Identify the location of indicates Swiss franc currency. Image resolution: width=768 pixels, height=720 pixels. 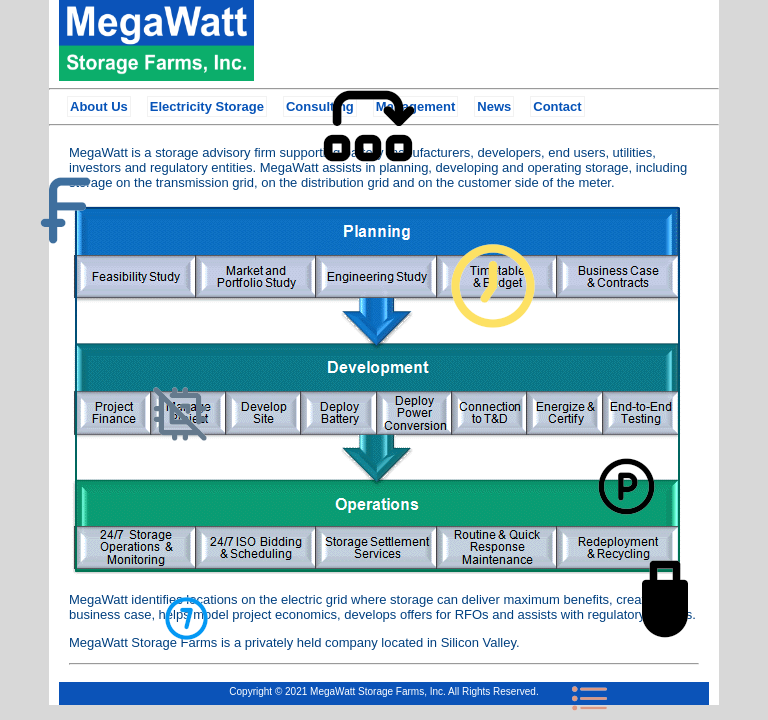
(65, 210).